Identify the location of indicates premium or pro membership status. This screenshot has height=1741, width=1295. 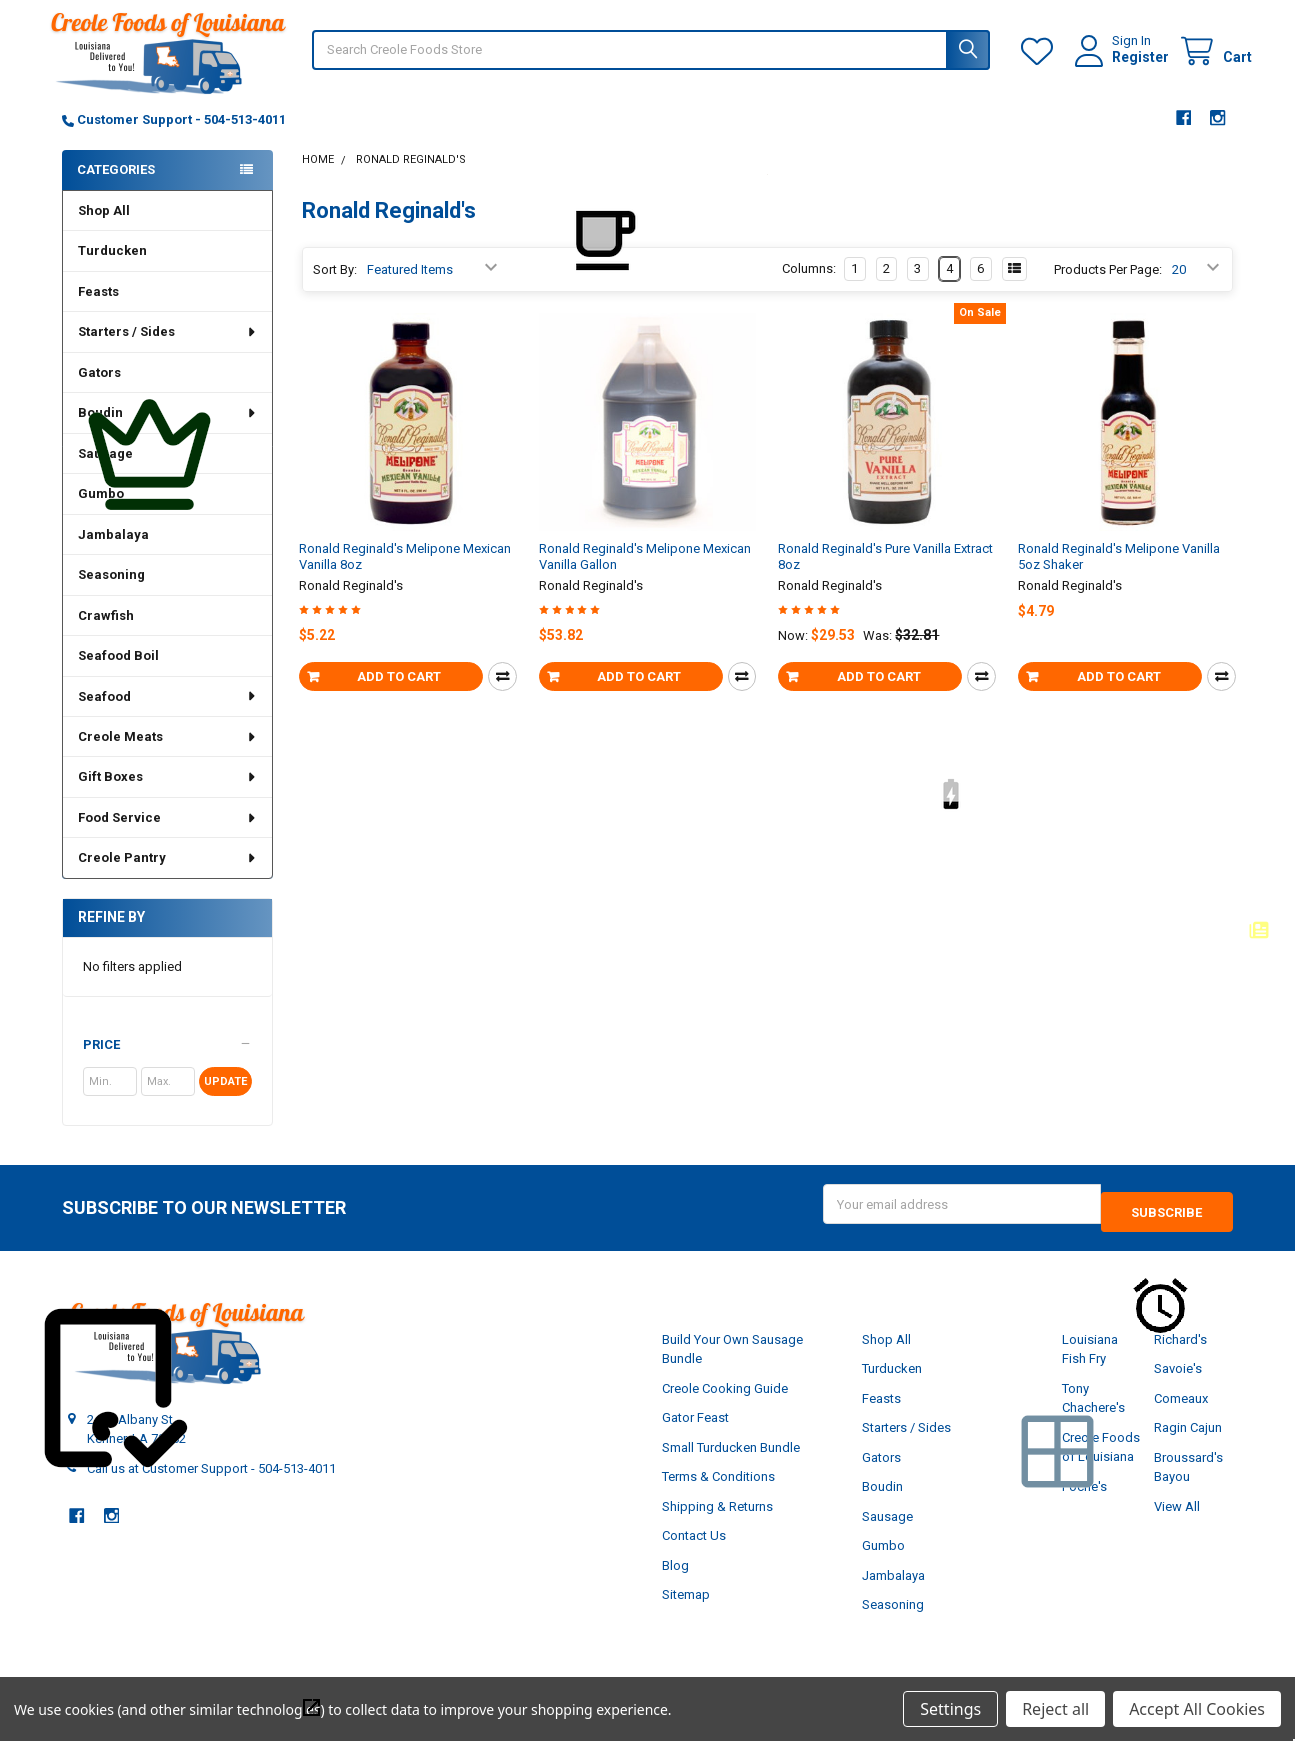
(149, 454).